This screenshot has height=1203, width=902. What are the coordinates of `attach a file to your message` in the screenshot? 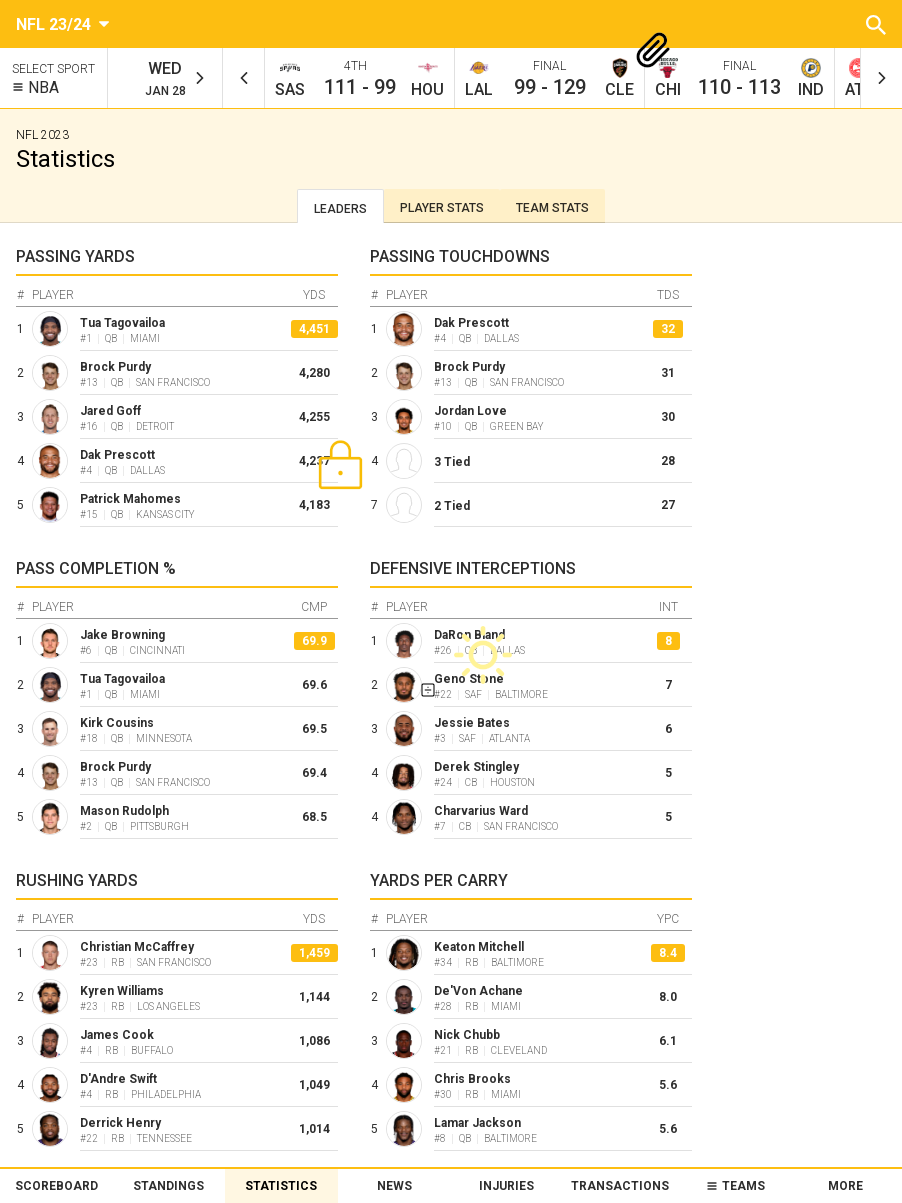 It's located at (653, 50).